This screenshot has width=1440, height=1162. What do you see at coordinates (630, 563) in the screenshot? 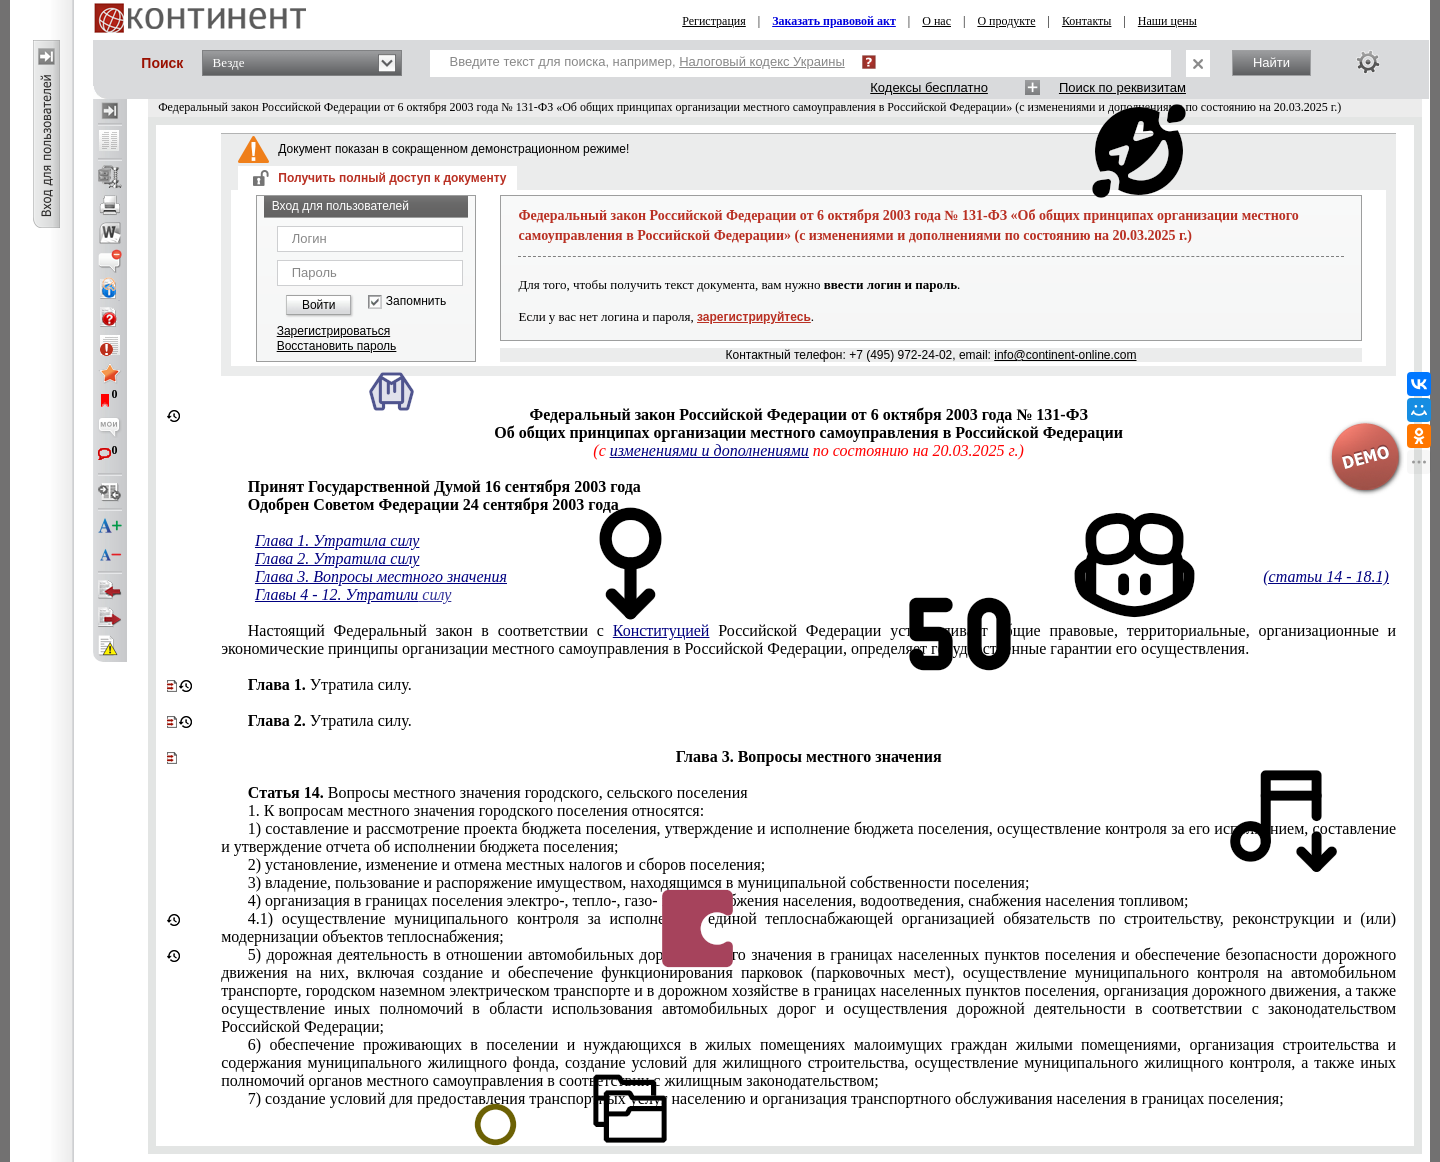
I see `swipe down gesture indicator` at bounding box center [630, 563].